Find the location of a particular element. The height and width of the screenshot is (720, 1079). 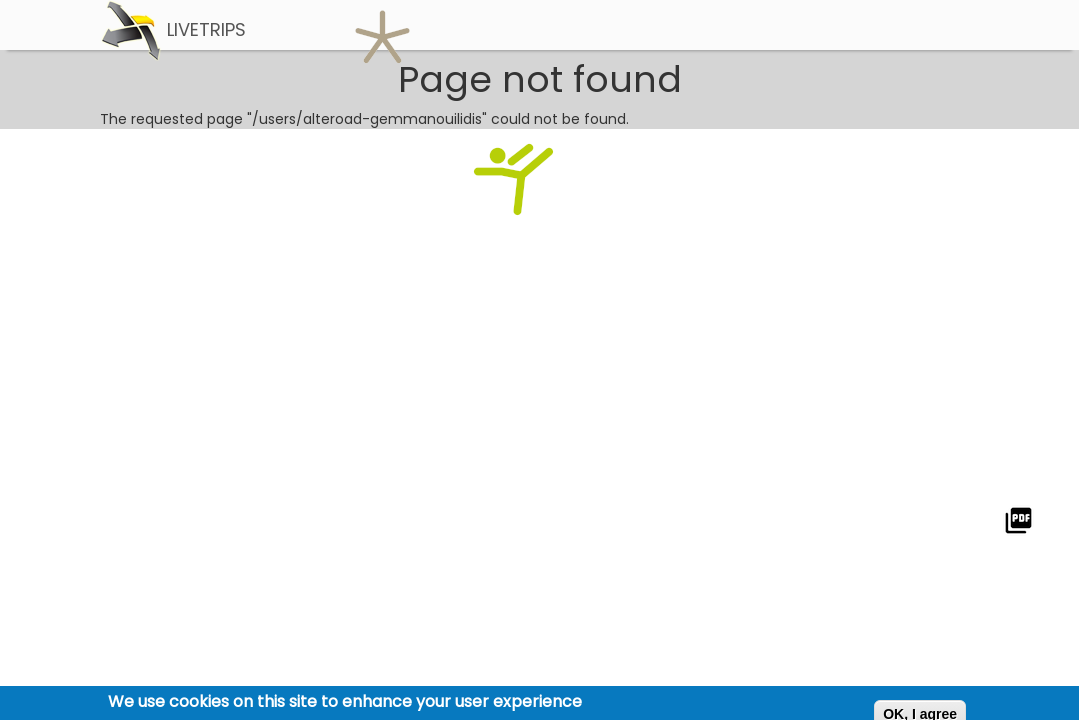

save or export as PDF is located at coordinates (1018, 520).